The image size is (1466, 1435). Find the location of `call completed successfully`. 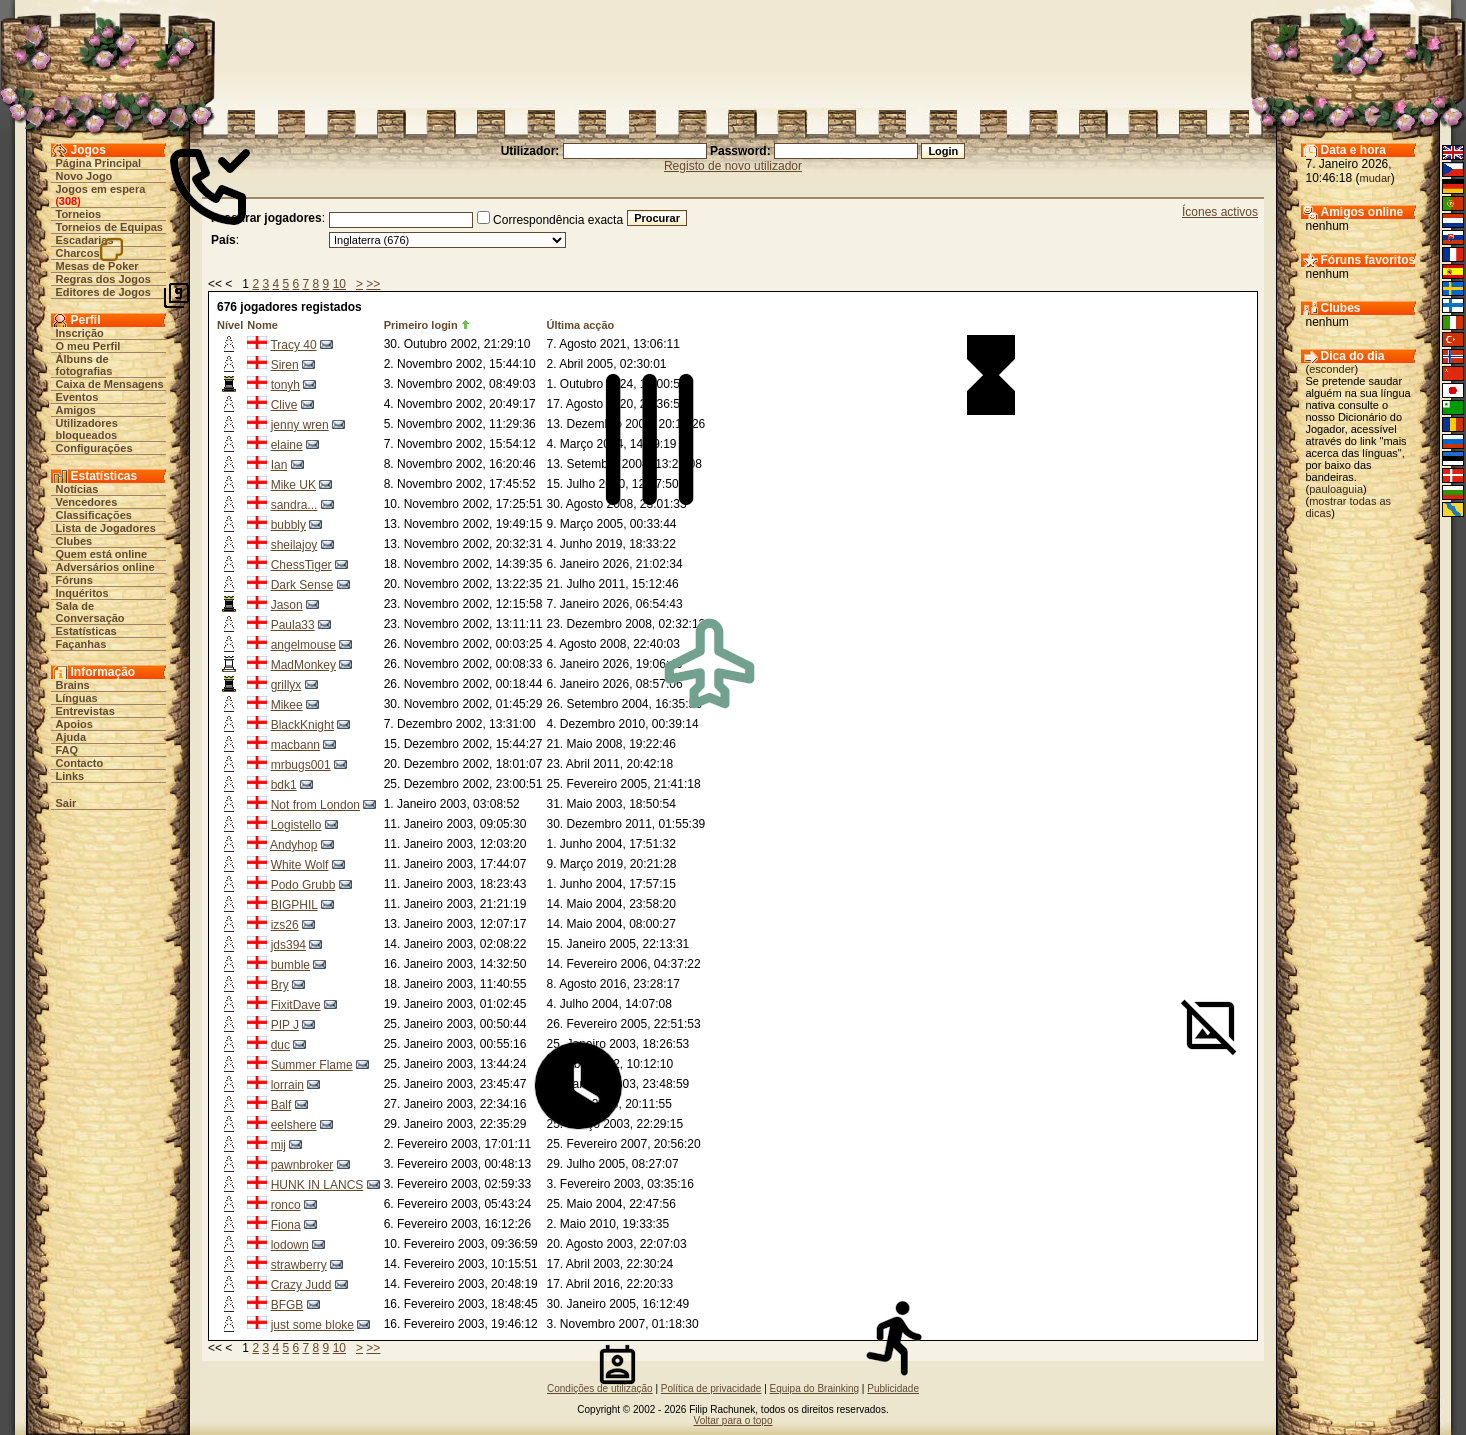

call completed successfully is located at coordinates (210, 185).